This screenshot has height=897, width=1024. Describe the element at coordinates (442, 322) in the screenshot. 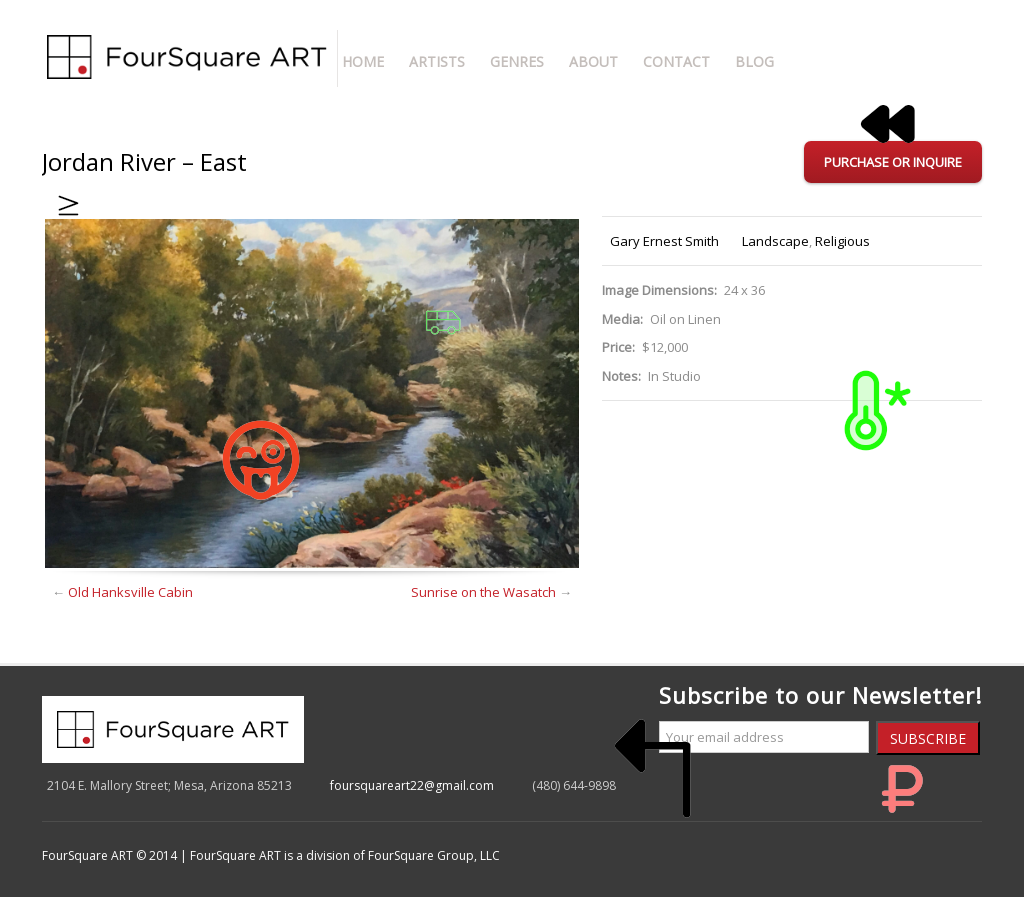

I see `track delivery or shipping status` at that location.